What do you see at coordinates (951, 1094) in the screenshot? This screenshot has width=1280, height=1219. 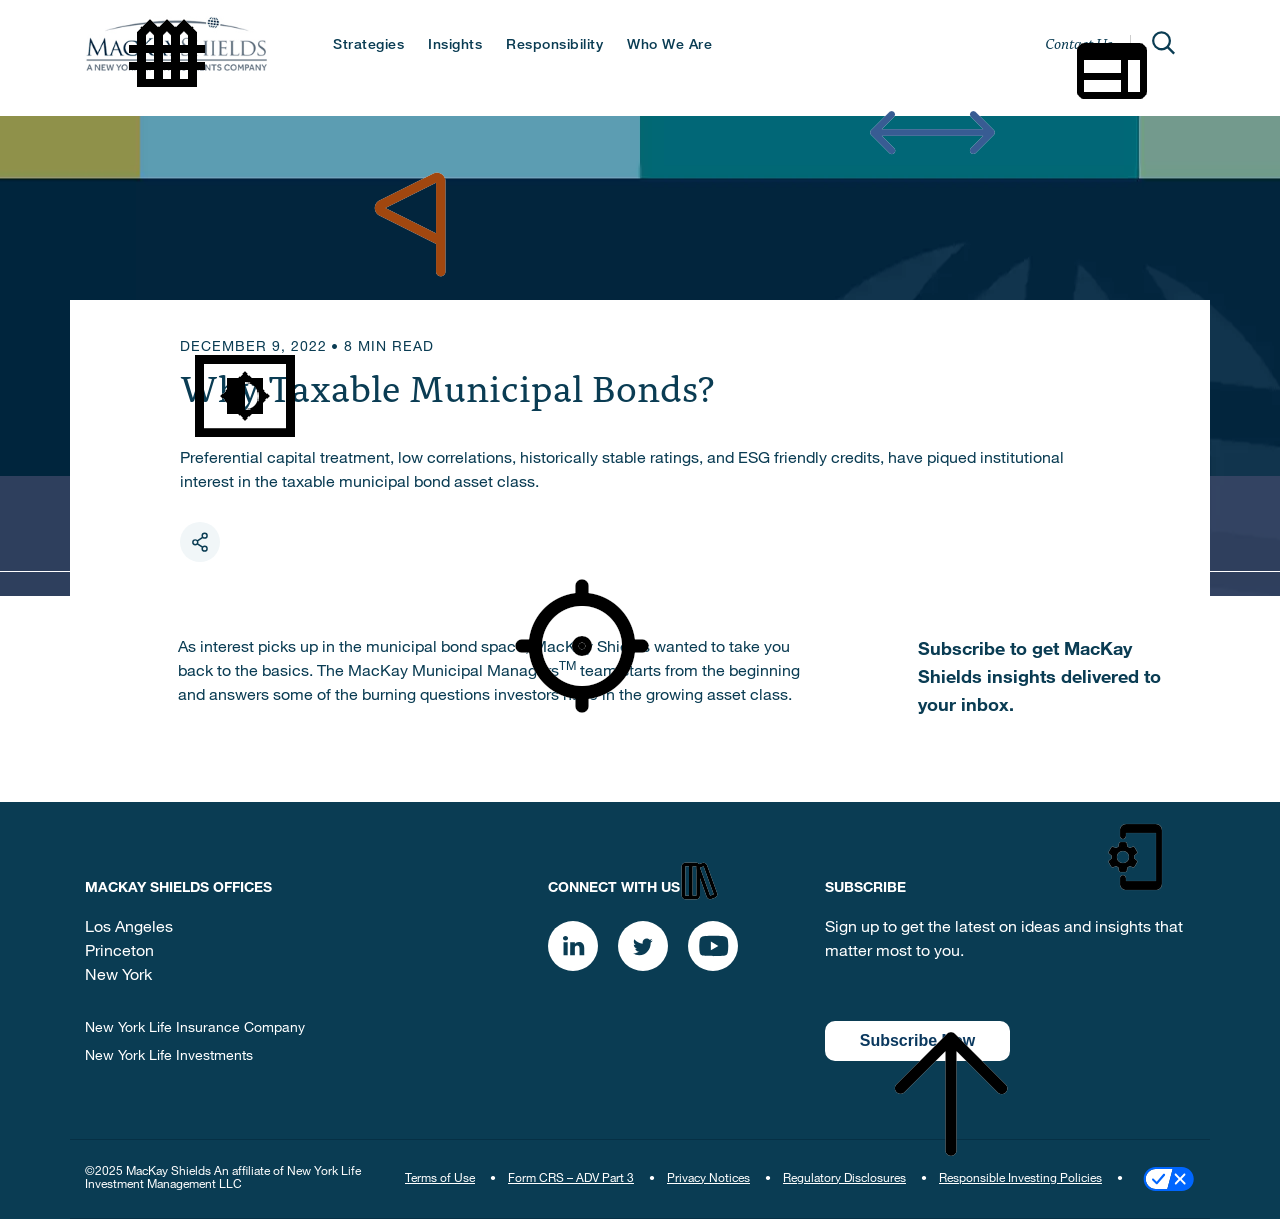 I see `move item up in a list` at bounding box center [951, 1094].